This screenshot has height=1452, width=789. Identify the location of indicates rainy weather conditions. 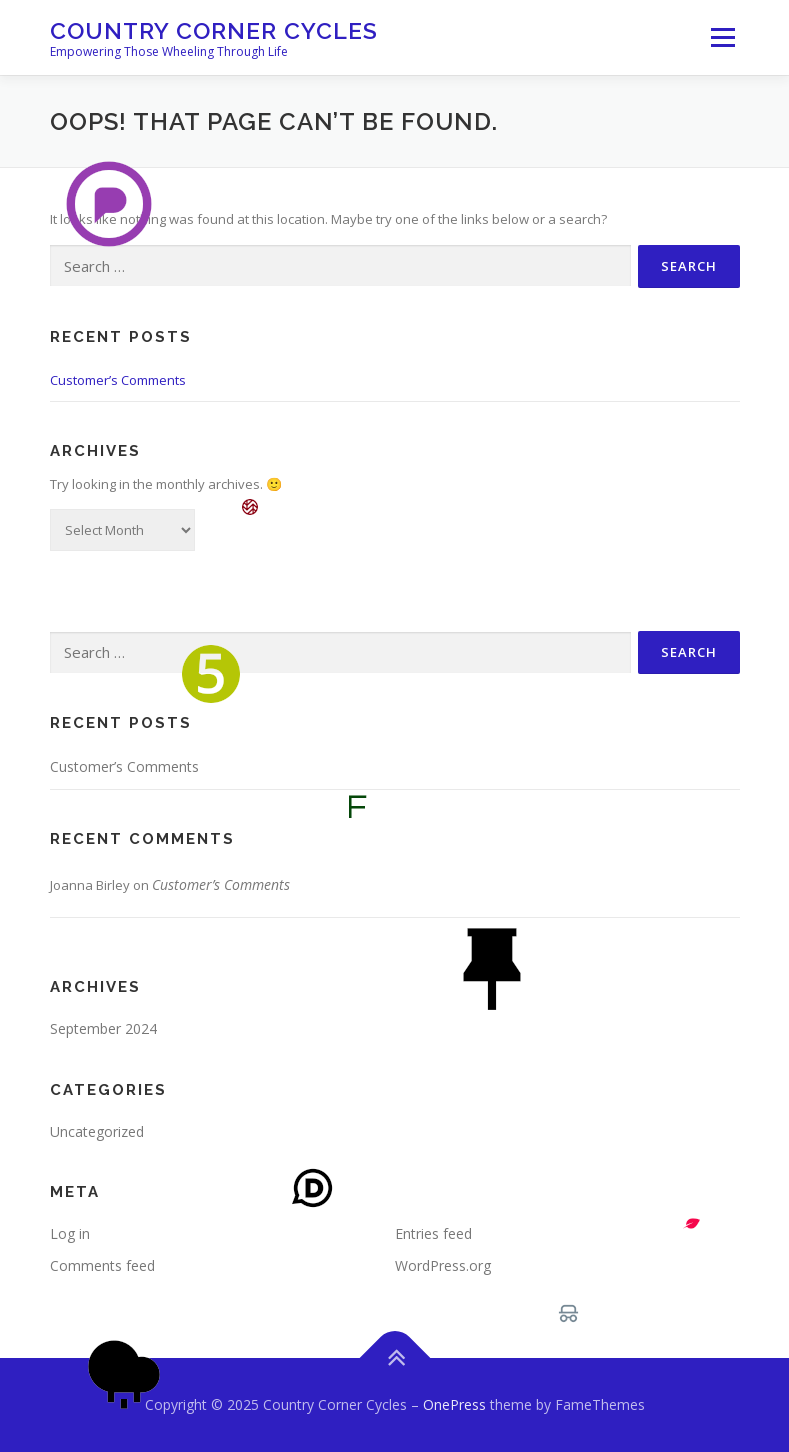
(124, 1373).